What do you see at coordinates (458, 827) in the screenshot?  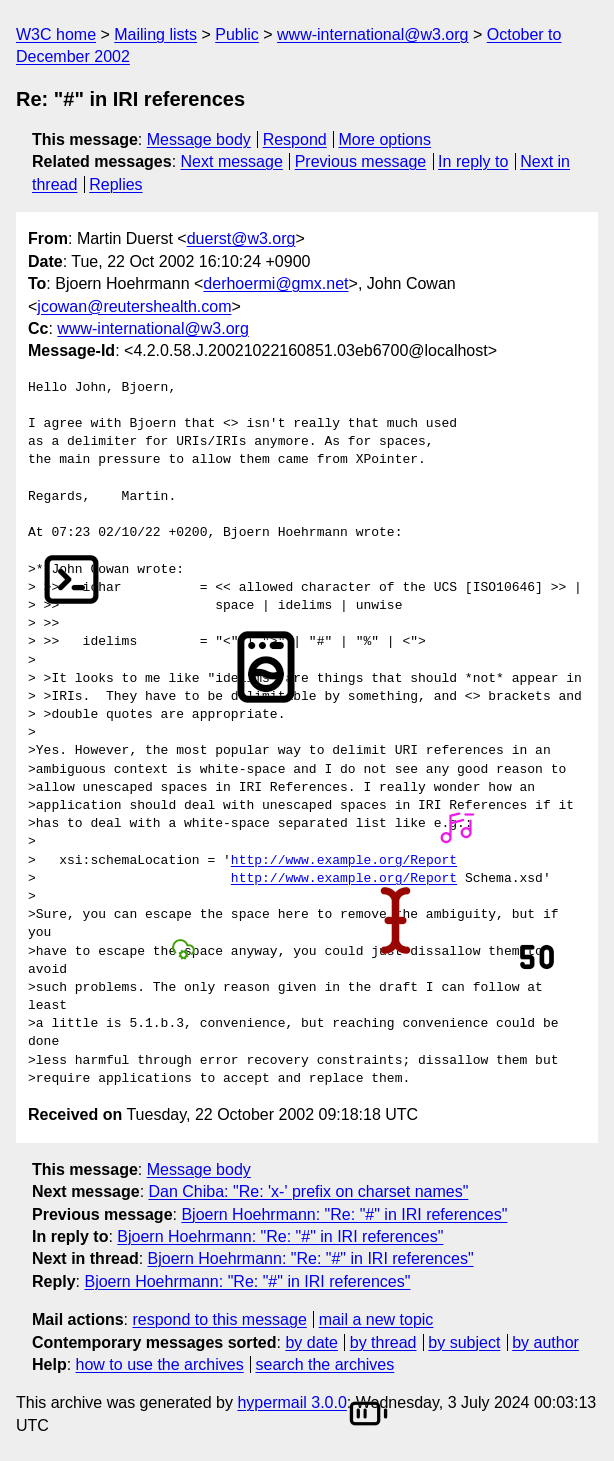 I see `remove a song from playlist` at bounding box center [458, 827].